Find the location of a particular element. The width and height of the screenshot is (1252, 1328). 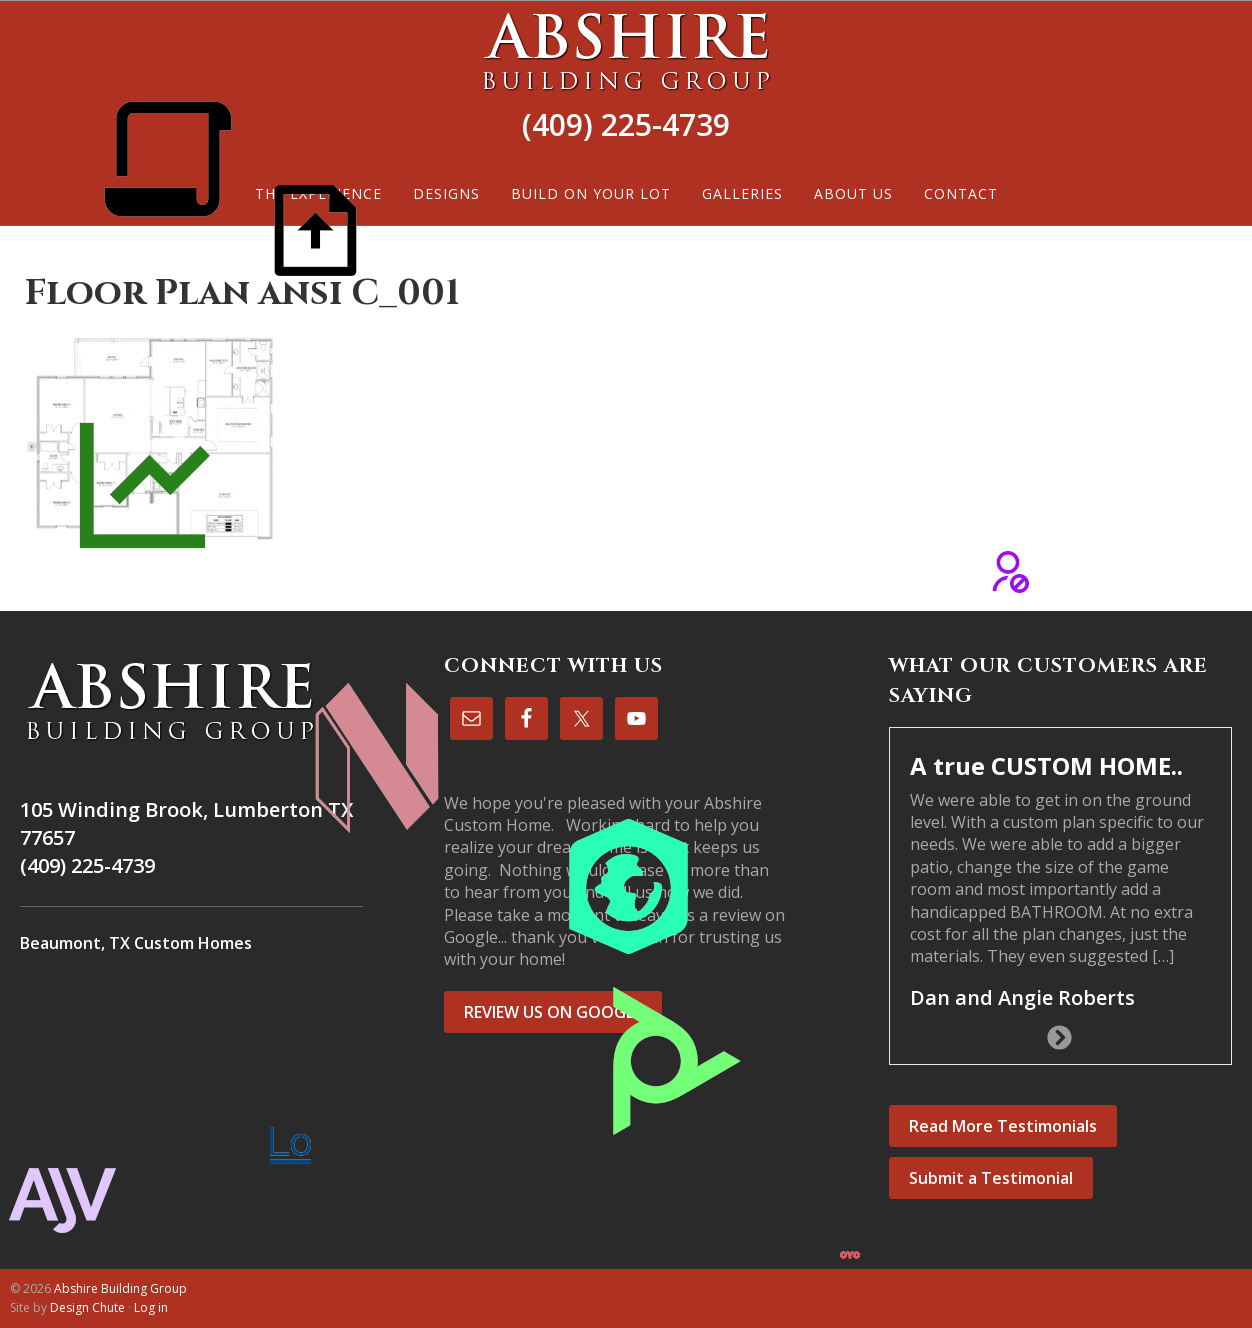

view analytics or performance data is located at coordinates (142, 485).